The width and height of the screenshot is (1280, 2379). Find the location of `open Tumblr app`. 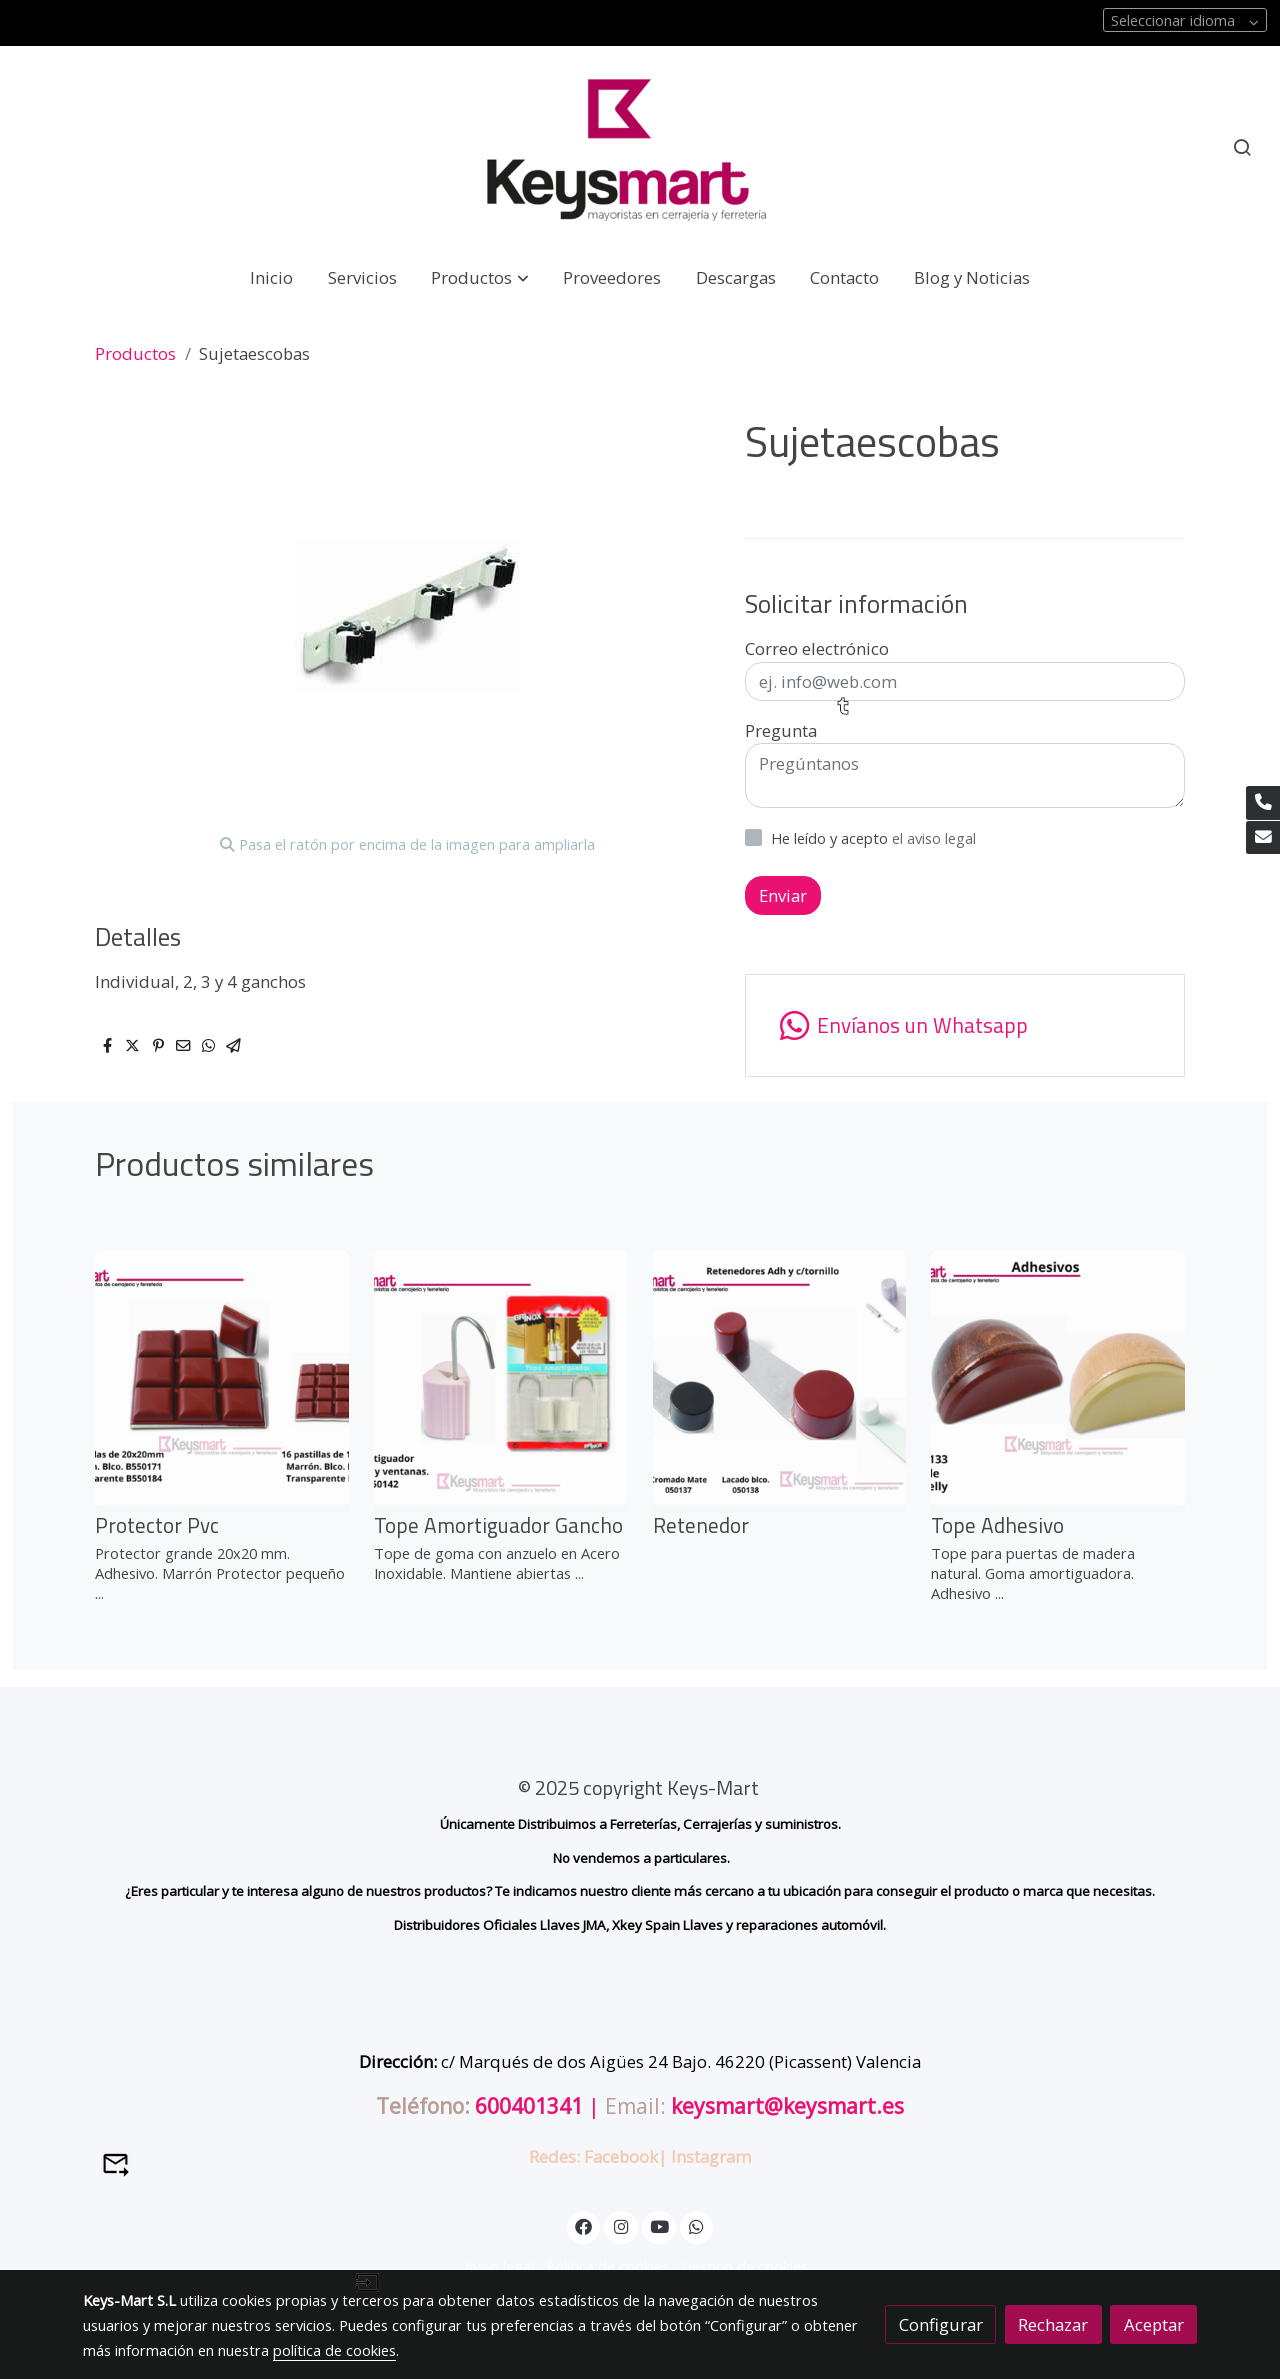

open Tumblr app is located at coordinates (843, 706).